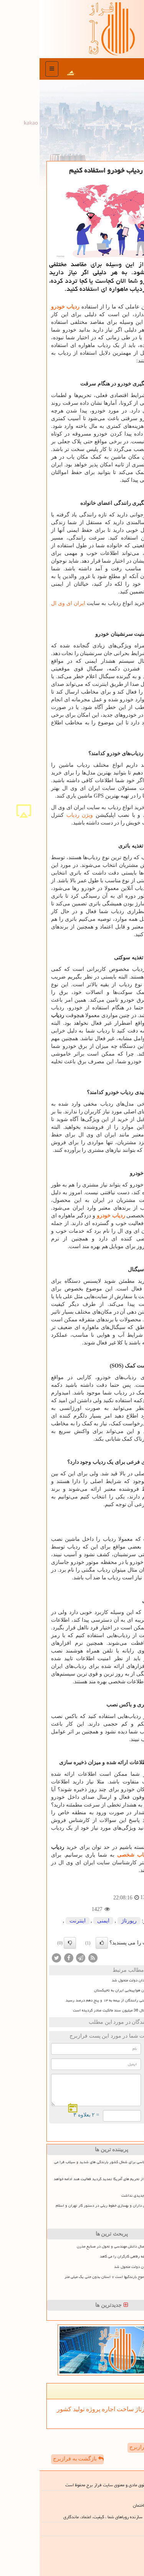 Image resolution: width=144 pixels, height=2576 pixels. What do you see at coordinates (71, 73) in the screenshot?
I see `apache ant build tool logo` at bounding box center [71, 73].